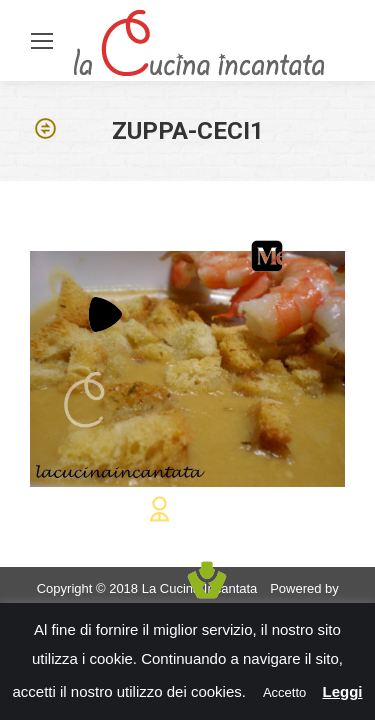  Describe the element at coordinates (267, 256) in the screenshot. I see `open the Medium app` at that location.